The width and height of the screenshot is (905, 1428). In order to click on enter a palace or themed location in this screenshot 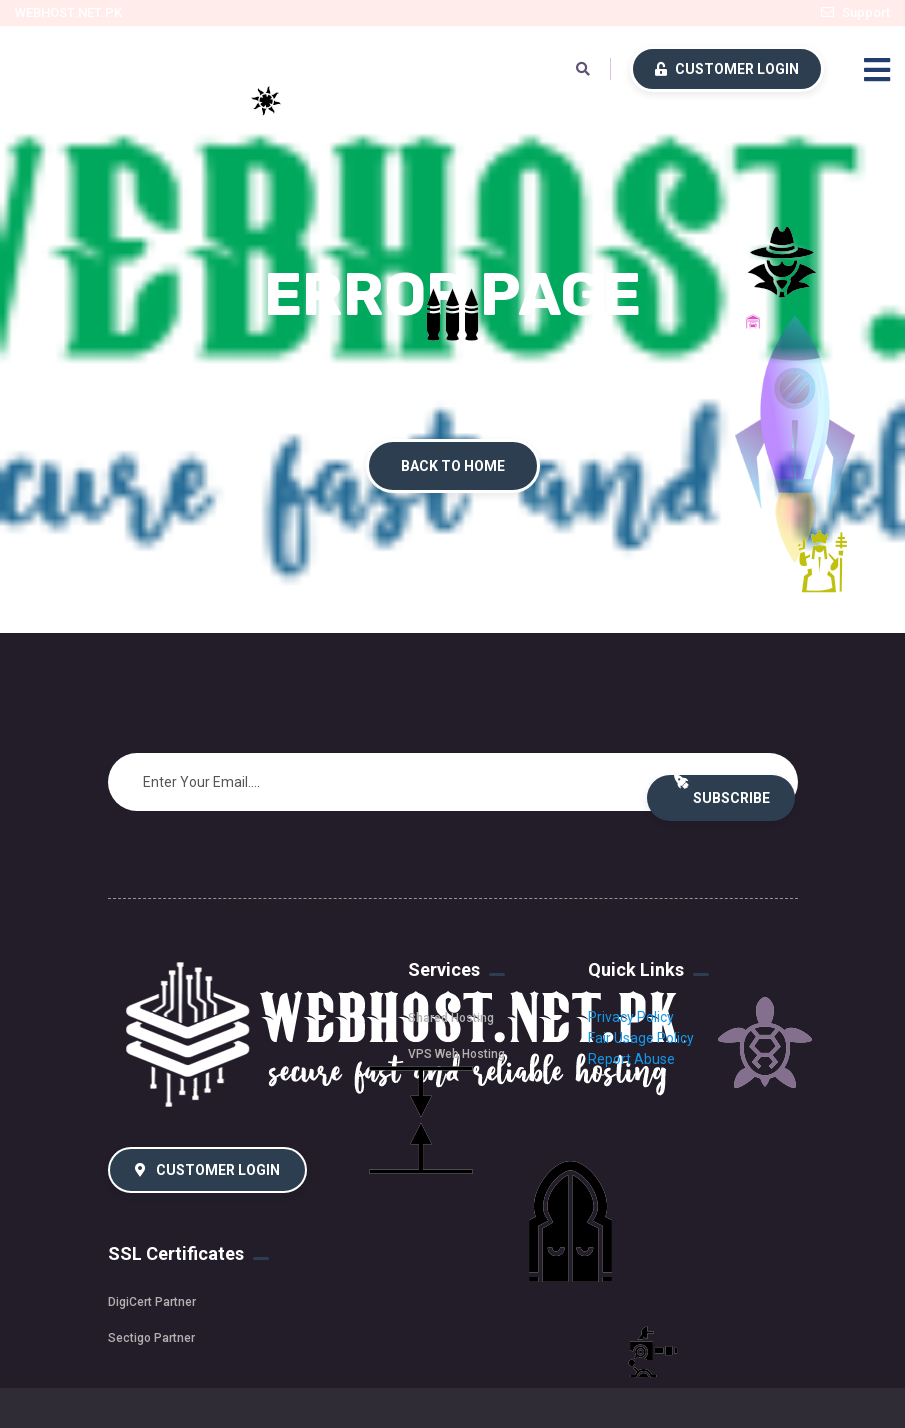, I will do `click(570, 1221)`.